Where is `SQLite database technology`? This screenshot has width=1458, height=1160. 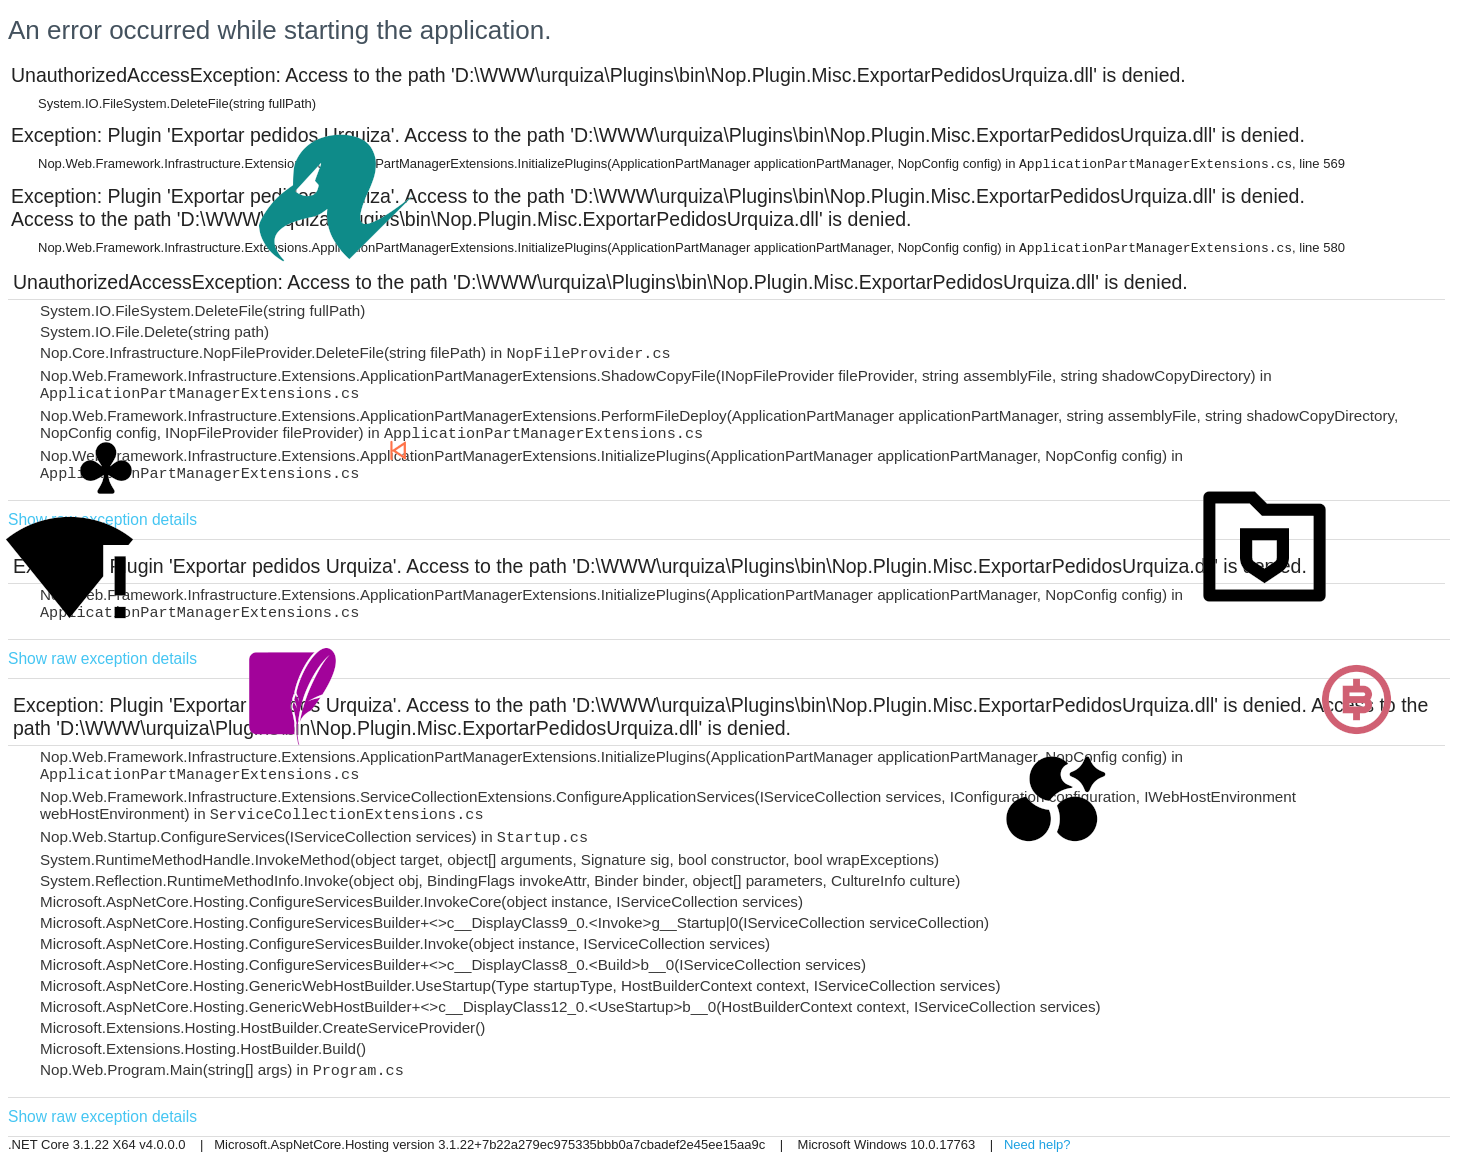
SQLite database technology is located at coordinates (292, 696).